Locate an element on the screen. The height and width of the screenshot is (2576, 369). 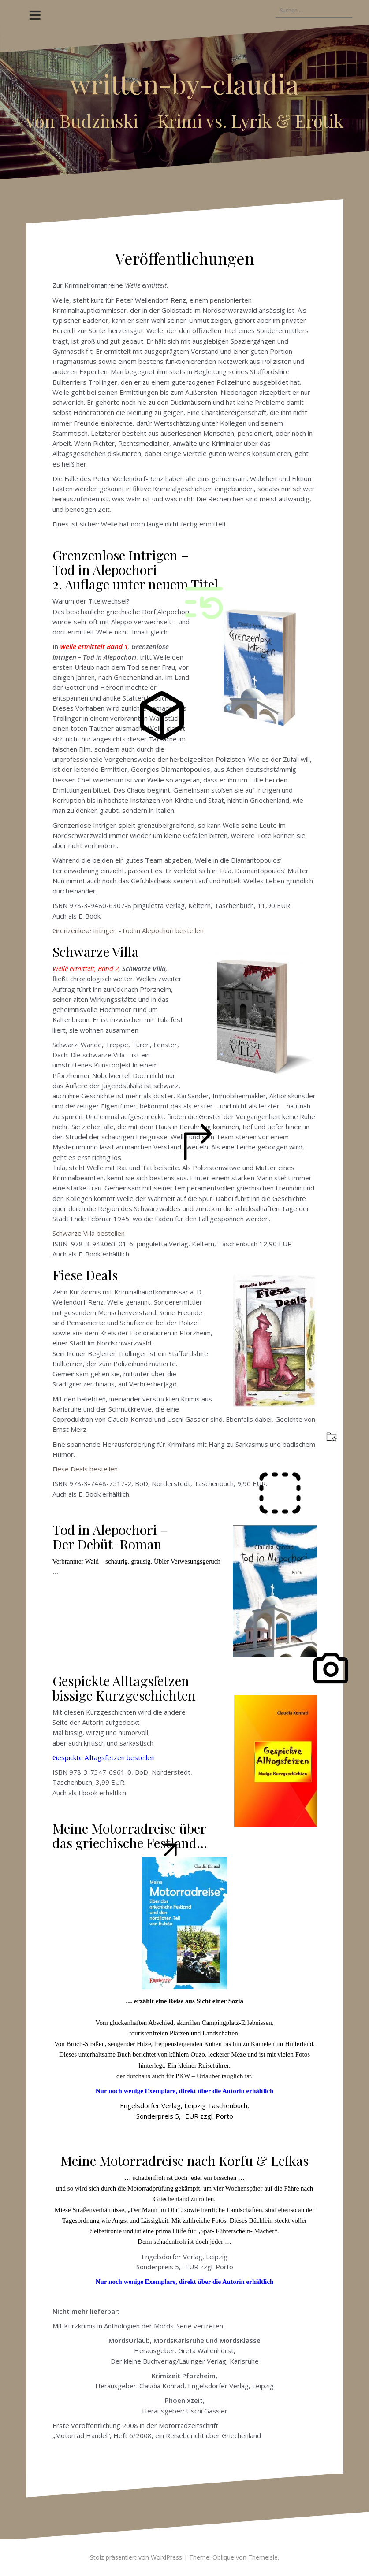
select or define a region is located at coordinates (280, 1493).